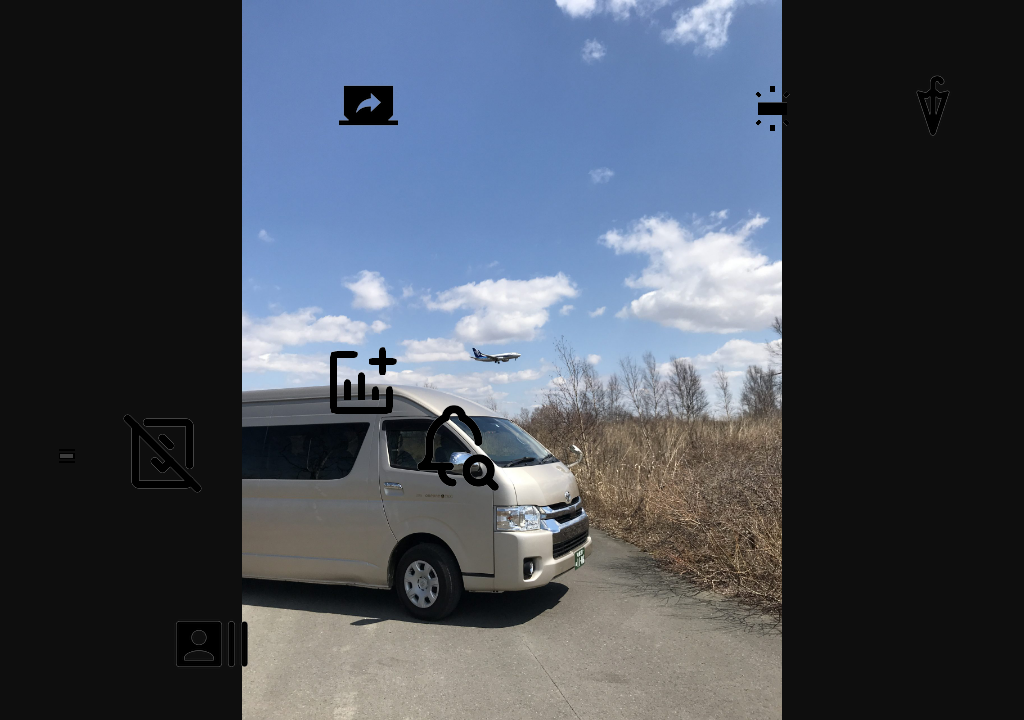 Image resolution: width=1024 pixels, height=720 pixels. I want to click on elevator unavailable or out of service, so click(162, 453).